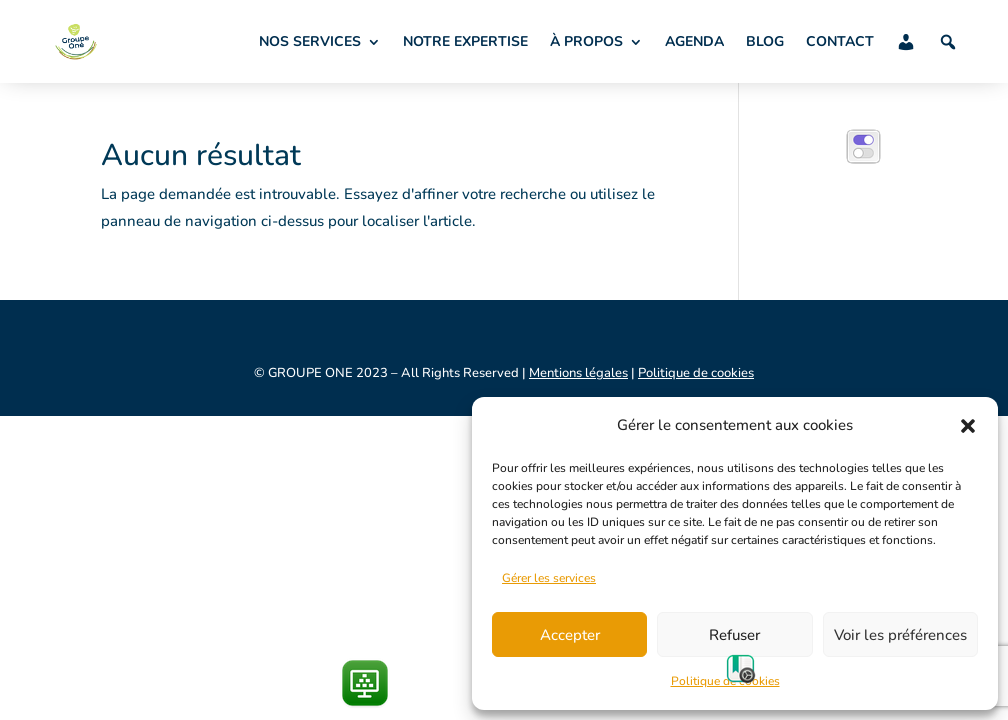 This screenshot has width=1008, height=720. What do you see at coordinates (740, 668) in the screenshot?
I see `open calibre ebook editor` at bounding box center [740, 668].